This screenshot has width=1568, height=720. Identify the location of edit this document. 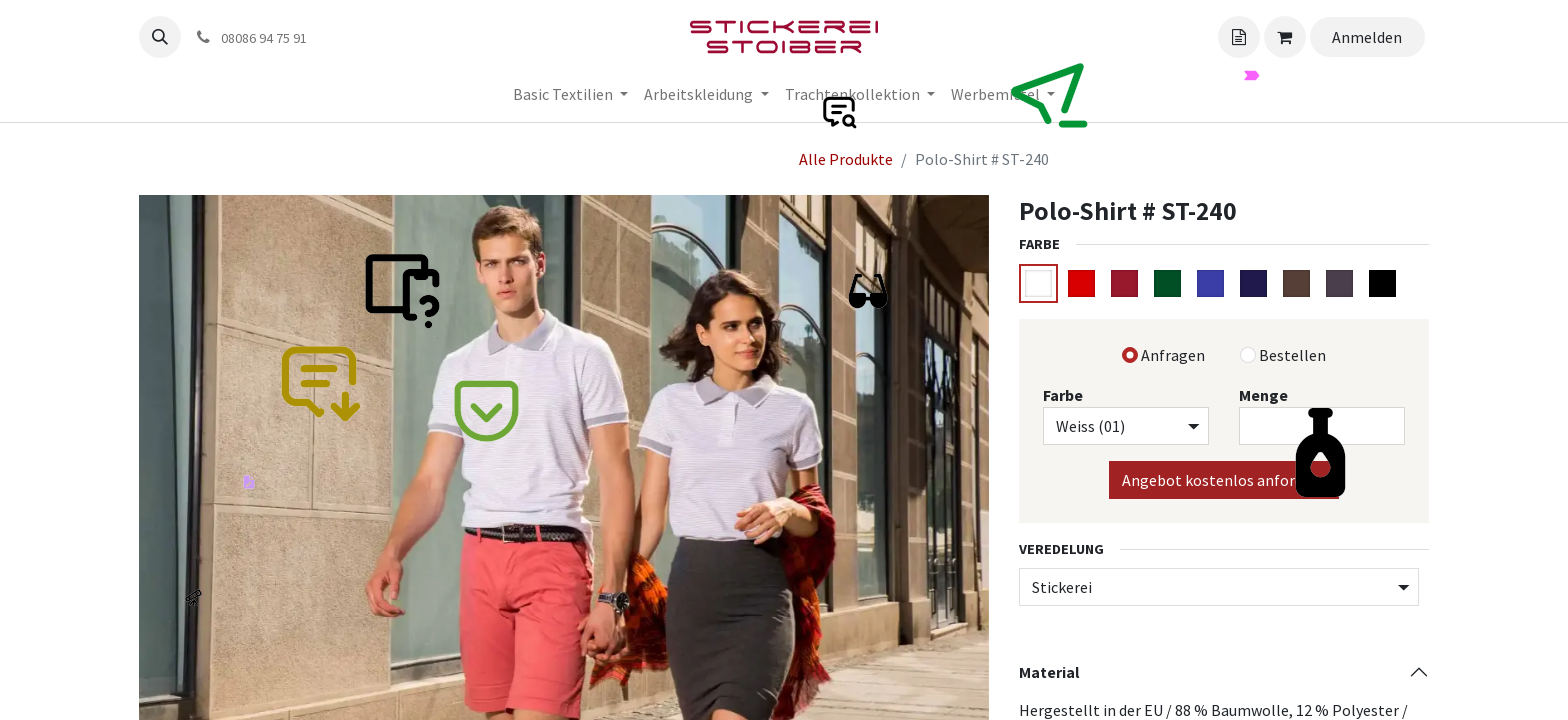
(249, 482).